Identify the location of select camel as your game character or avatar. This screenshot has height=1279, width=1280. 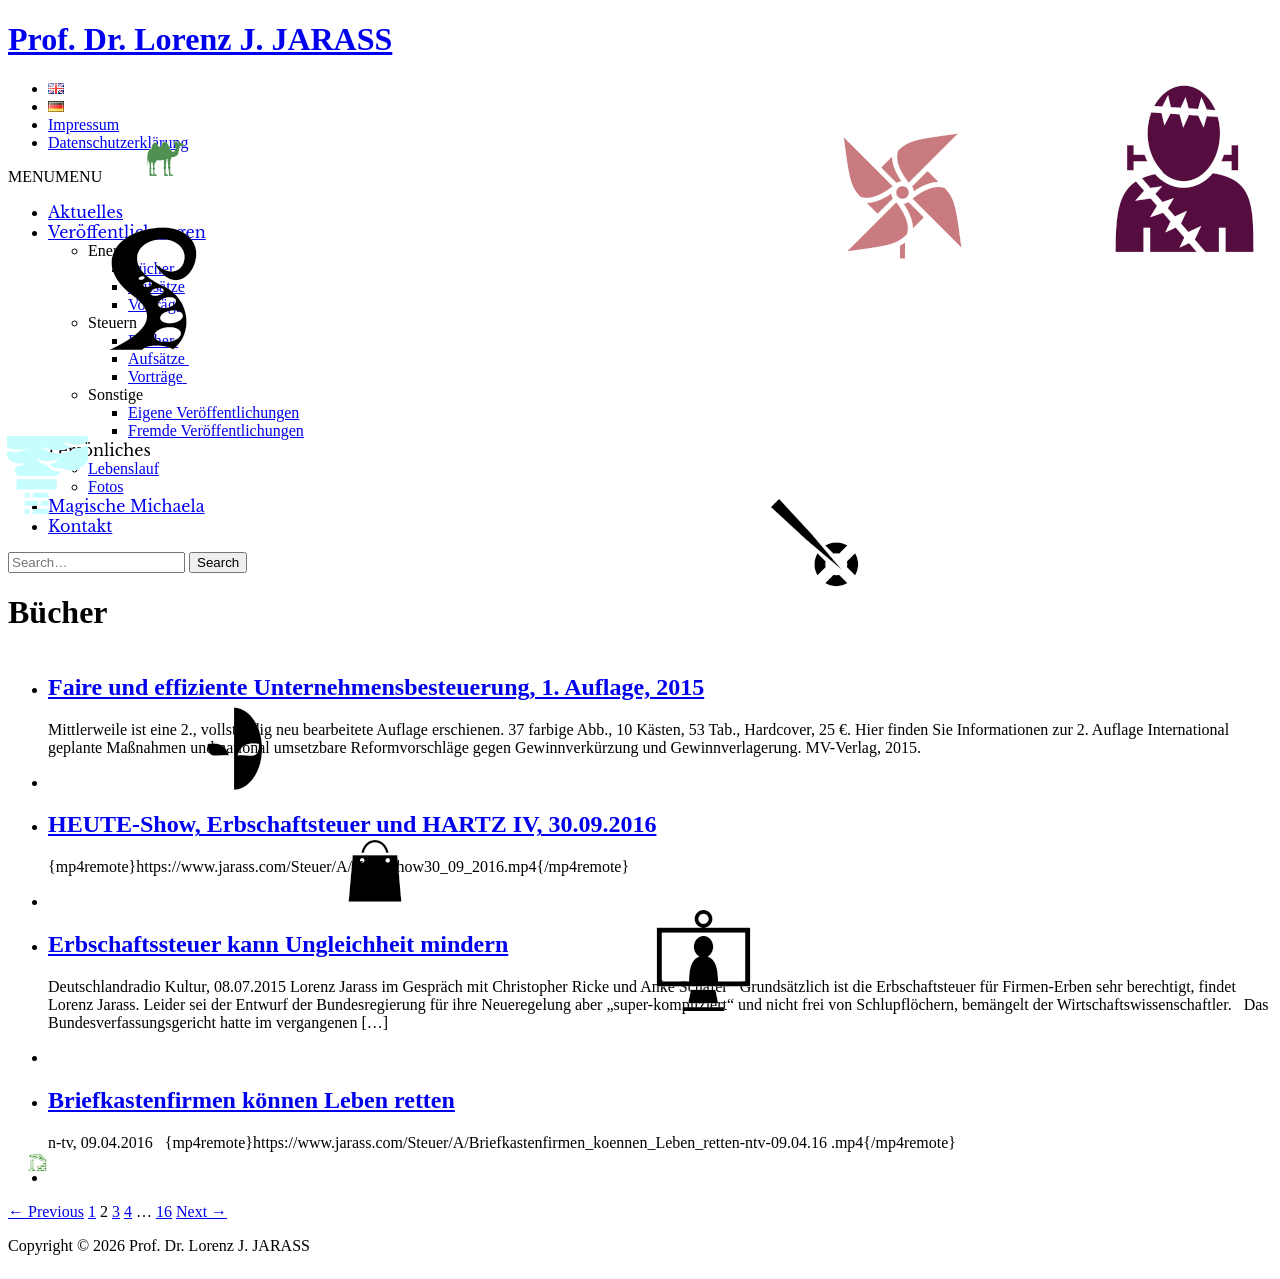
(165, 158).